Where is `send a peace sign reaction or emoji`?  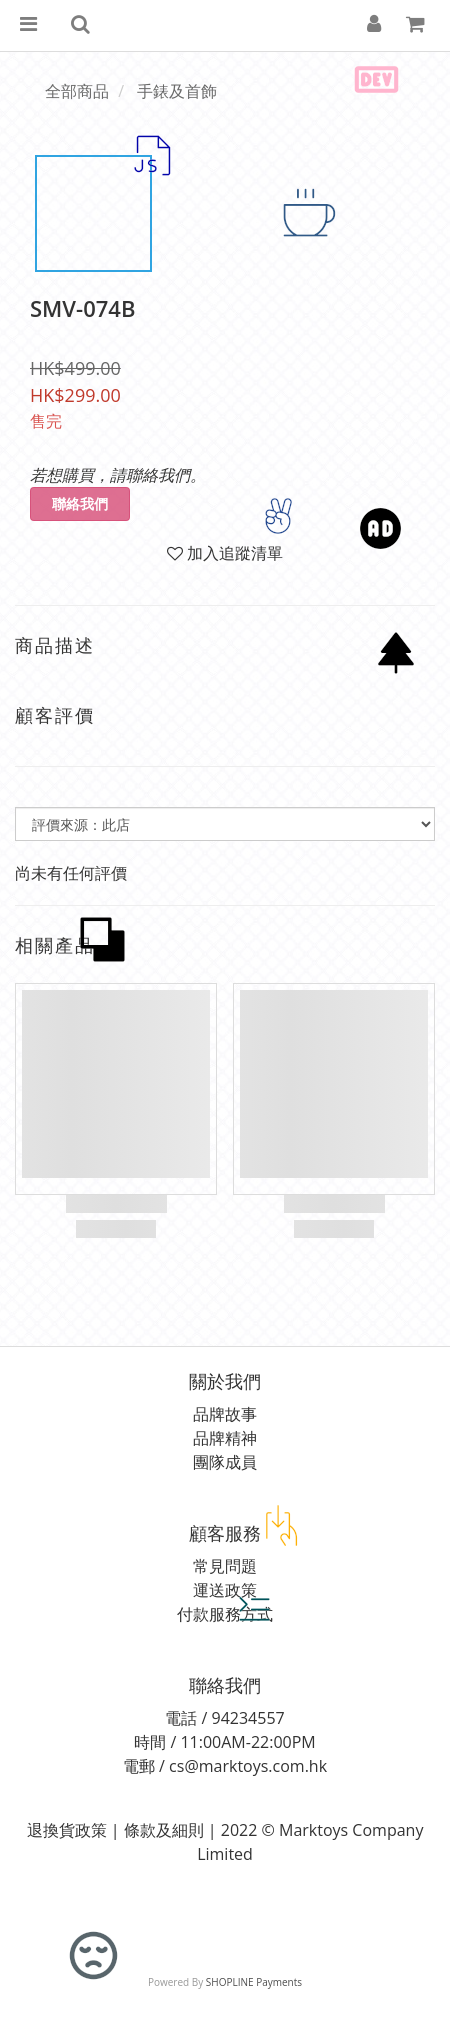
send a peace sign reaction or emoji is located at coordinates (278, 516).